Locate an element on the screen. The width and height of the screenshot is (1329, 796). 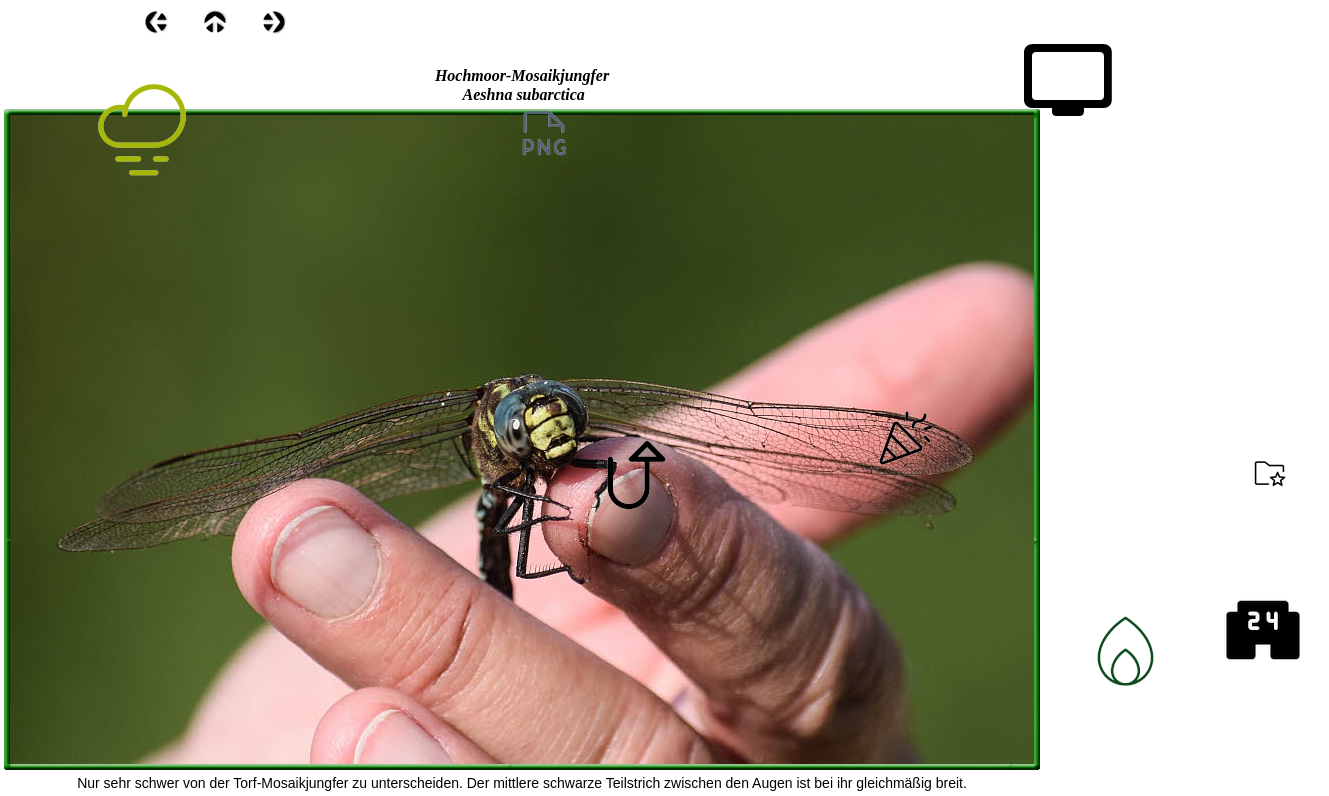
access your starred or favorite folder is located at coordinates (1269, 472).